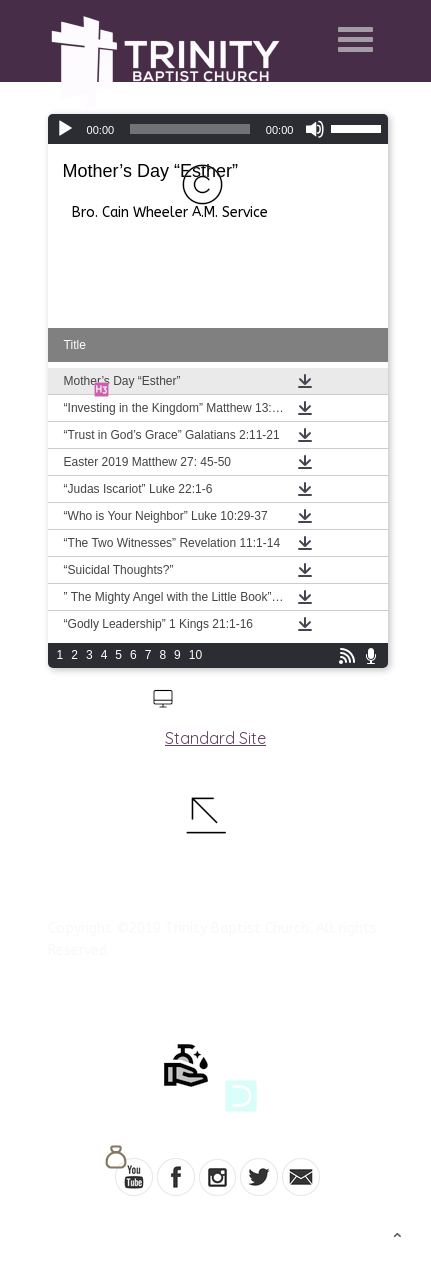  I want to click on indicates a superset relationship in mathematical notation, so click(241, 1096).